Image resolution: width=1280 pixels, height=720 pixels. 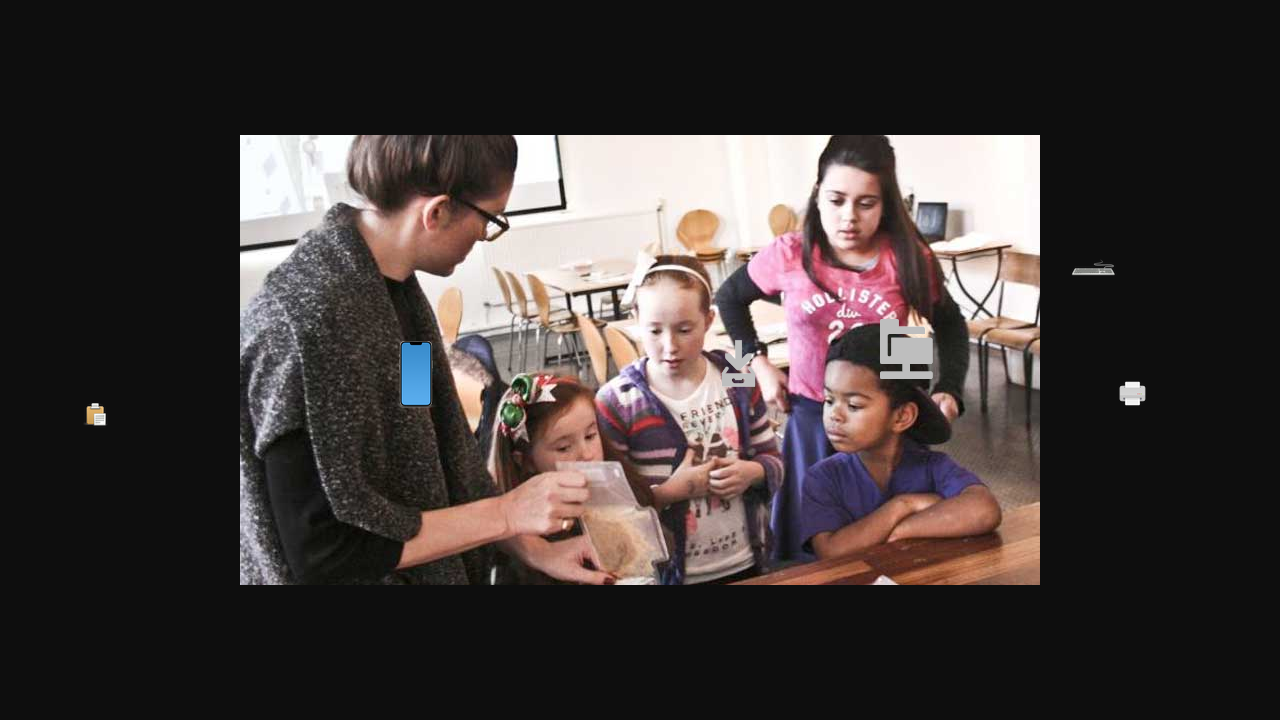 I want to click on keyboard input device connected, so click(x=1093, y=267).